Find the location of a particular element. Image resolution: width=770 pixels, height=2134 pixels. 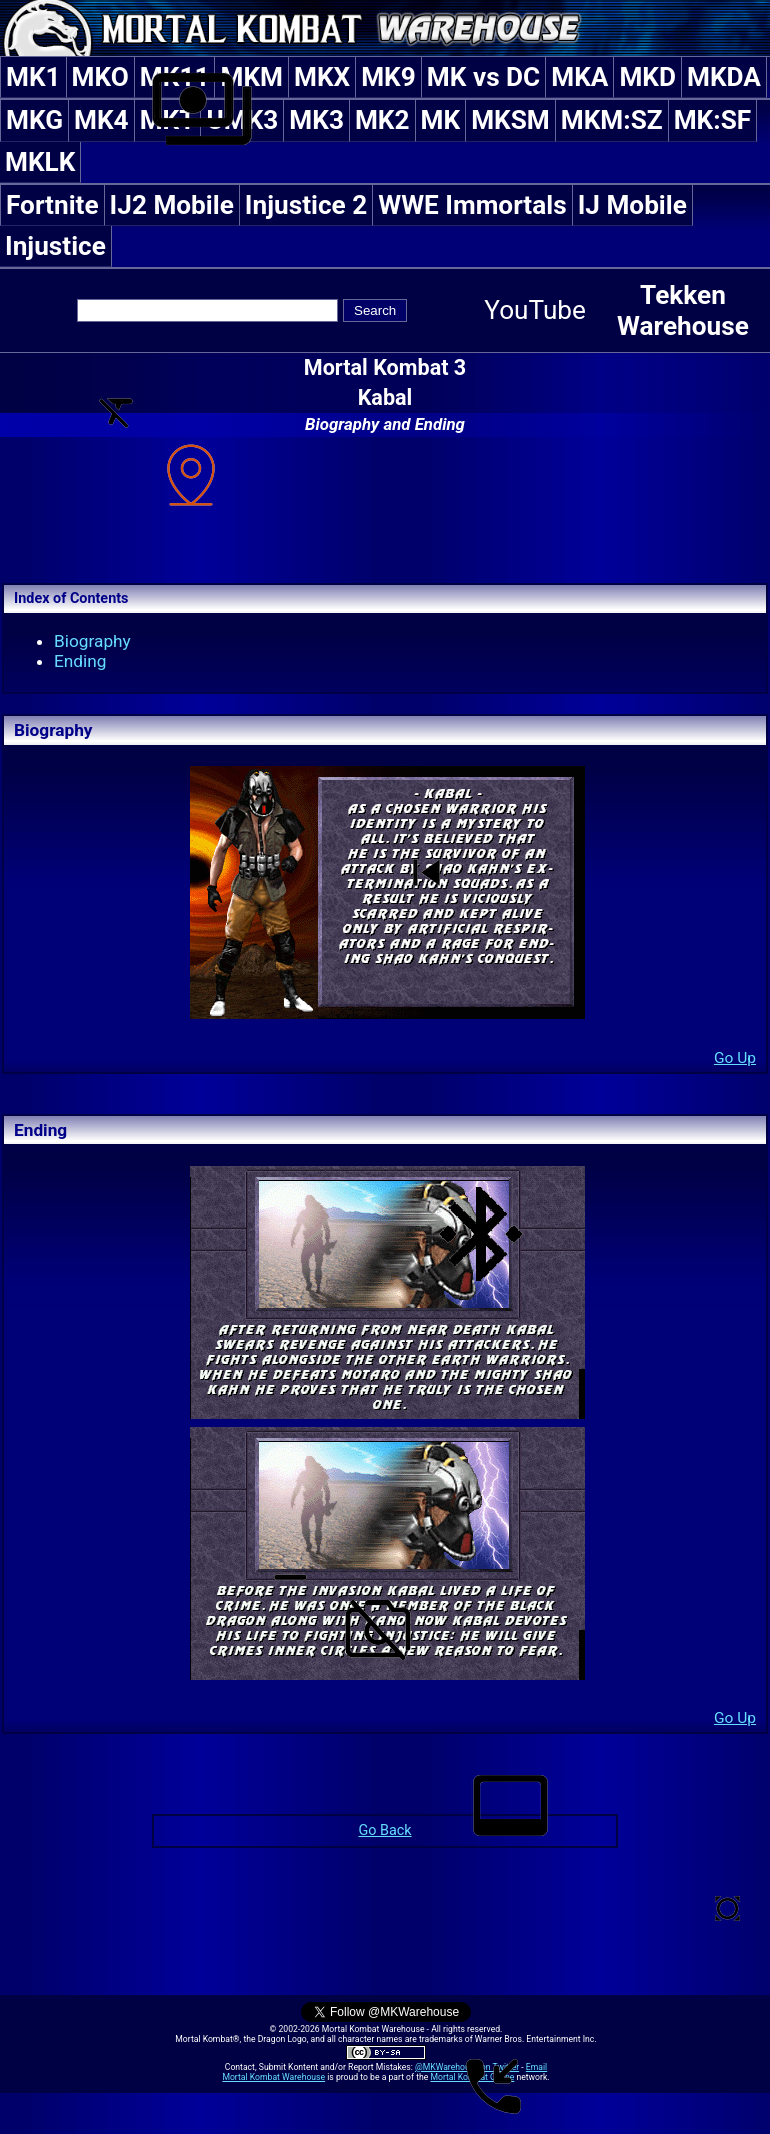

video player with subtitle or caption bar is located at coordinates (510, 1805).